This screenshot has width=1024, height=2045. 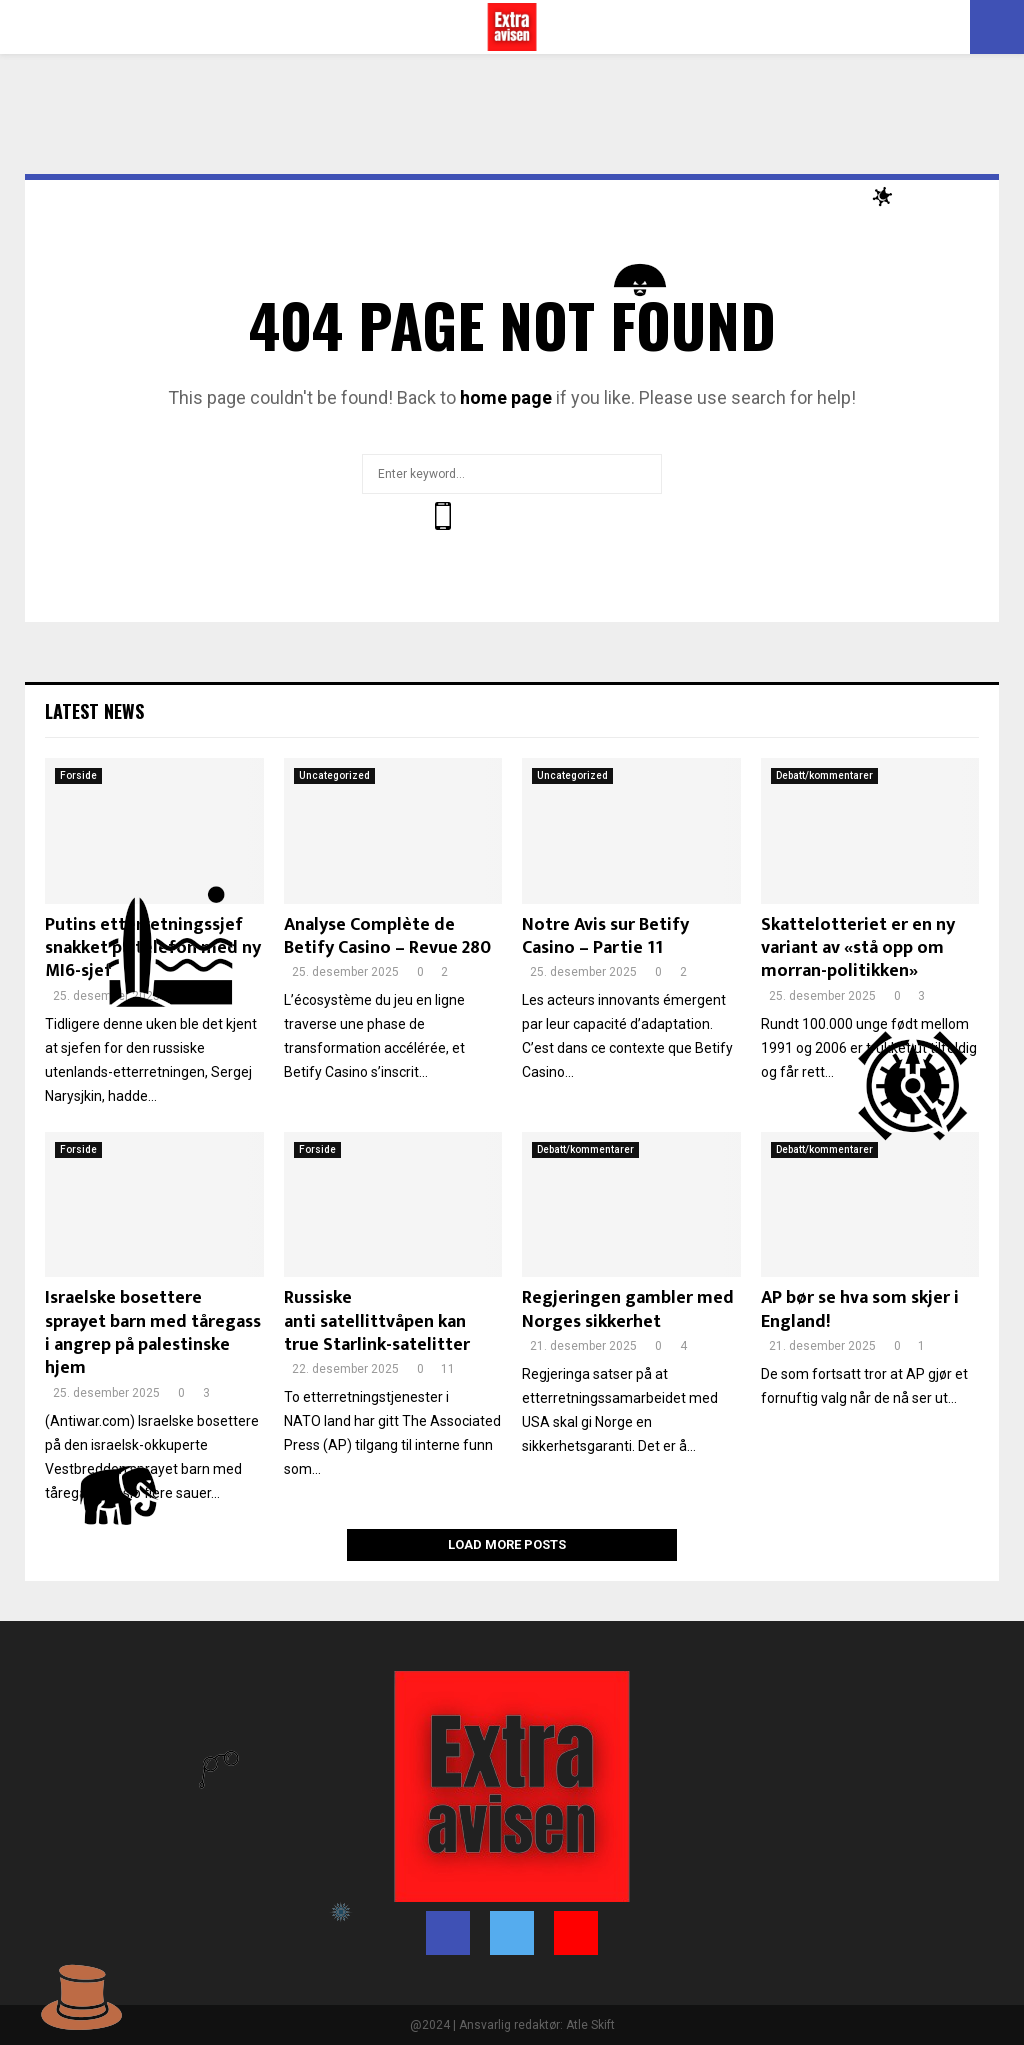 I want to click on access surfing or water sports activities, so click(x=170, y=944).